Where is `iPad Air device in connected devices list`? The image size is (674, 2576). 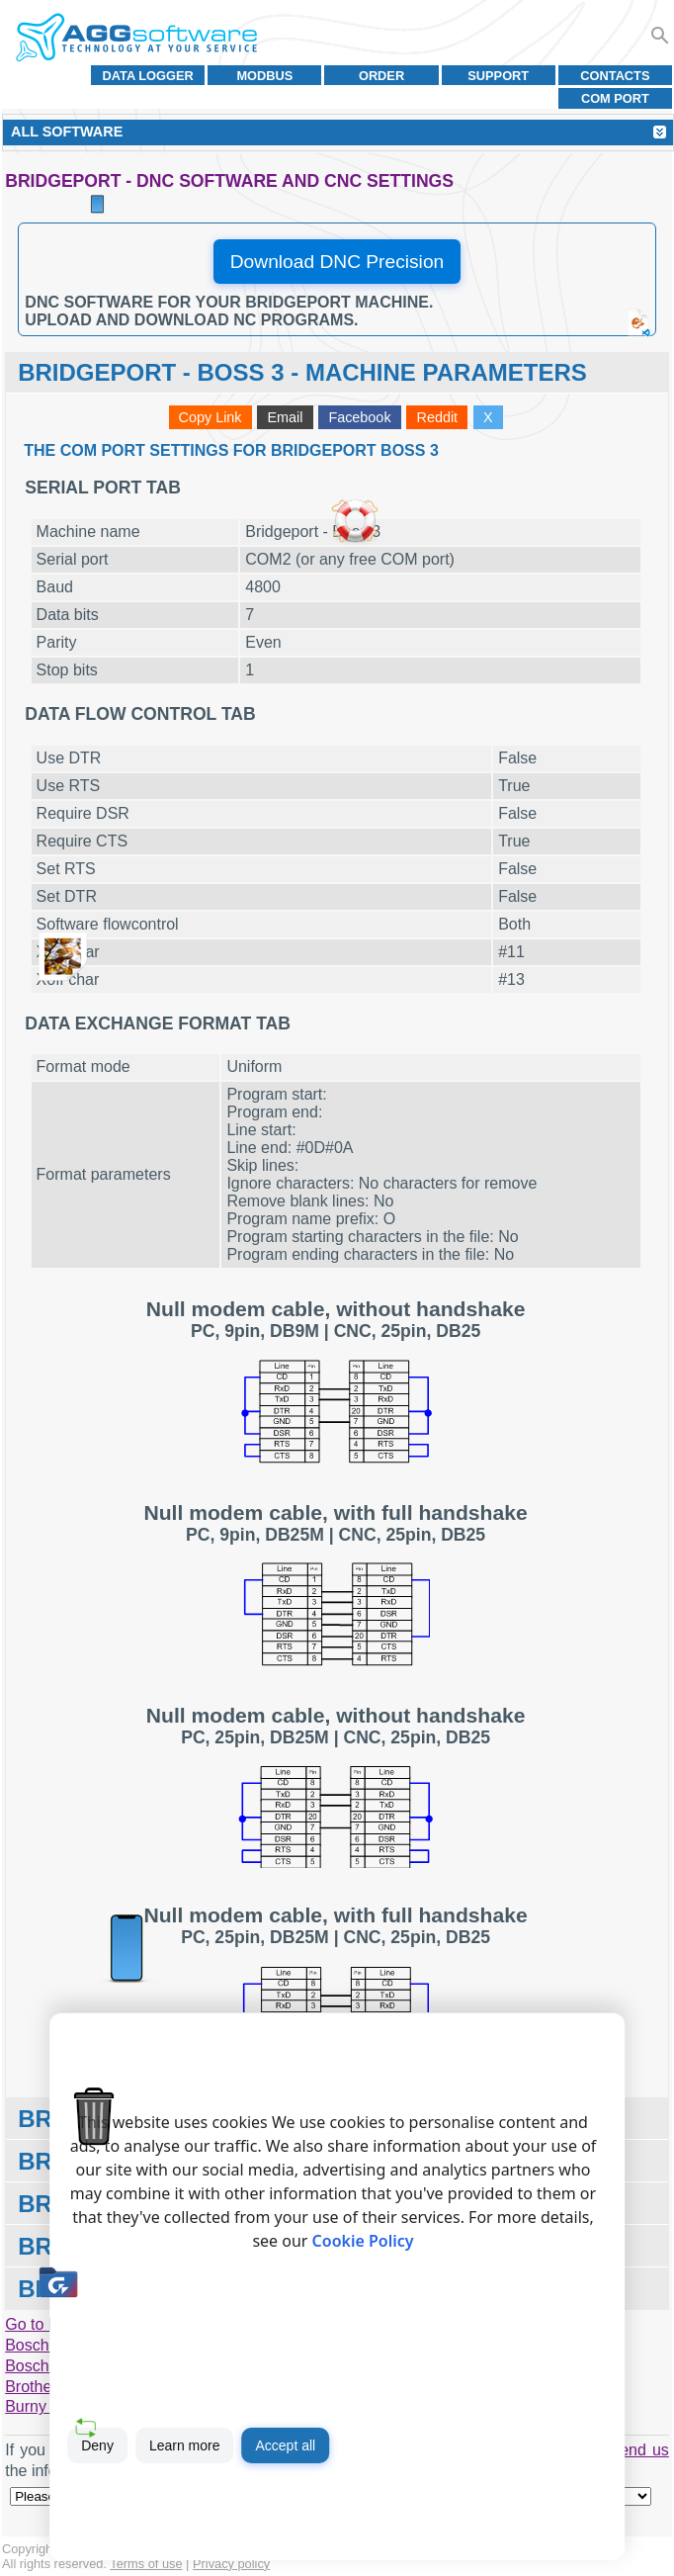
iPad Air device in connected devices list is located at coordinates (97, 204).